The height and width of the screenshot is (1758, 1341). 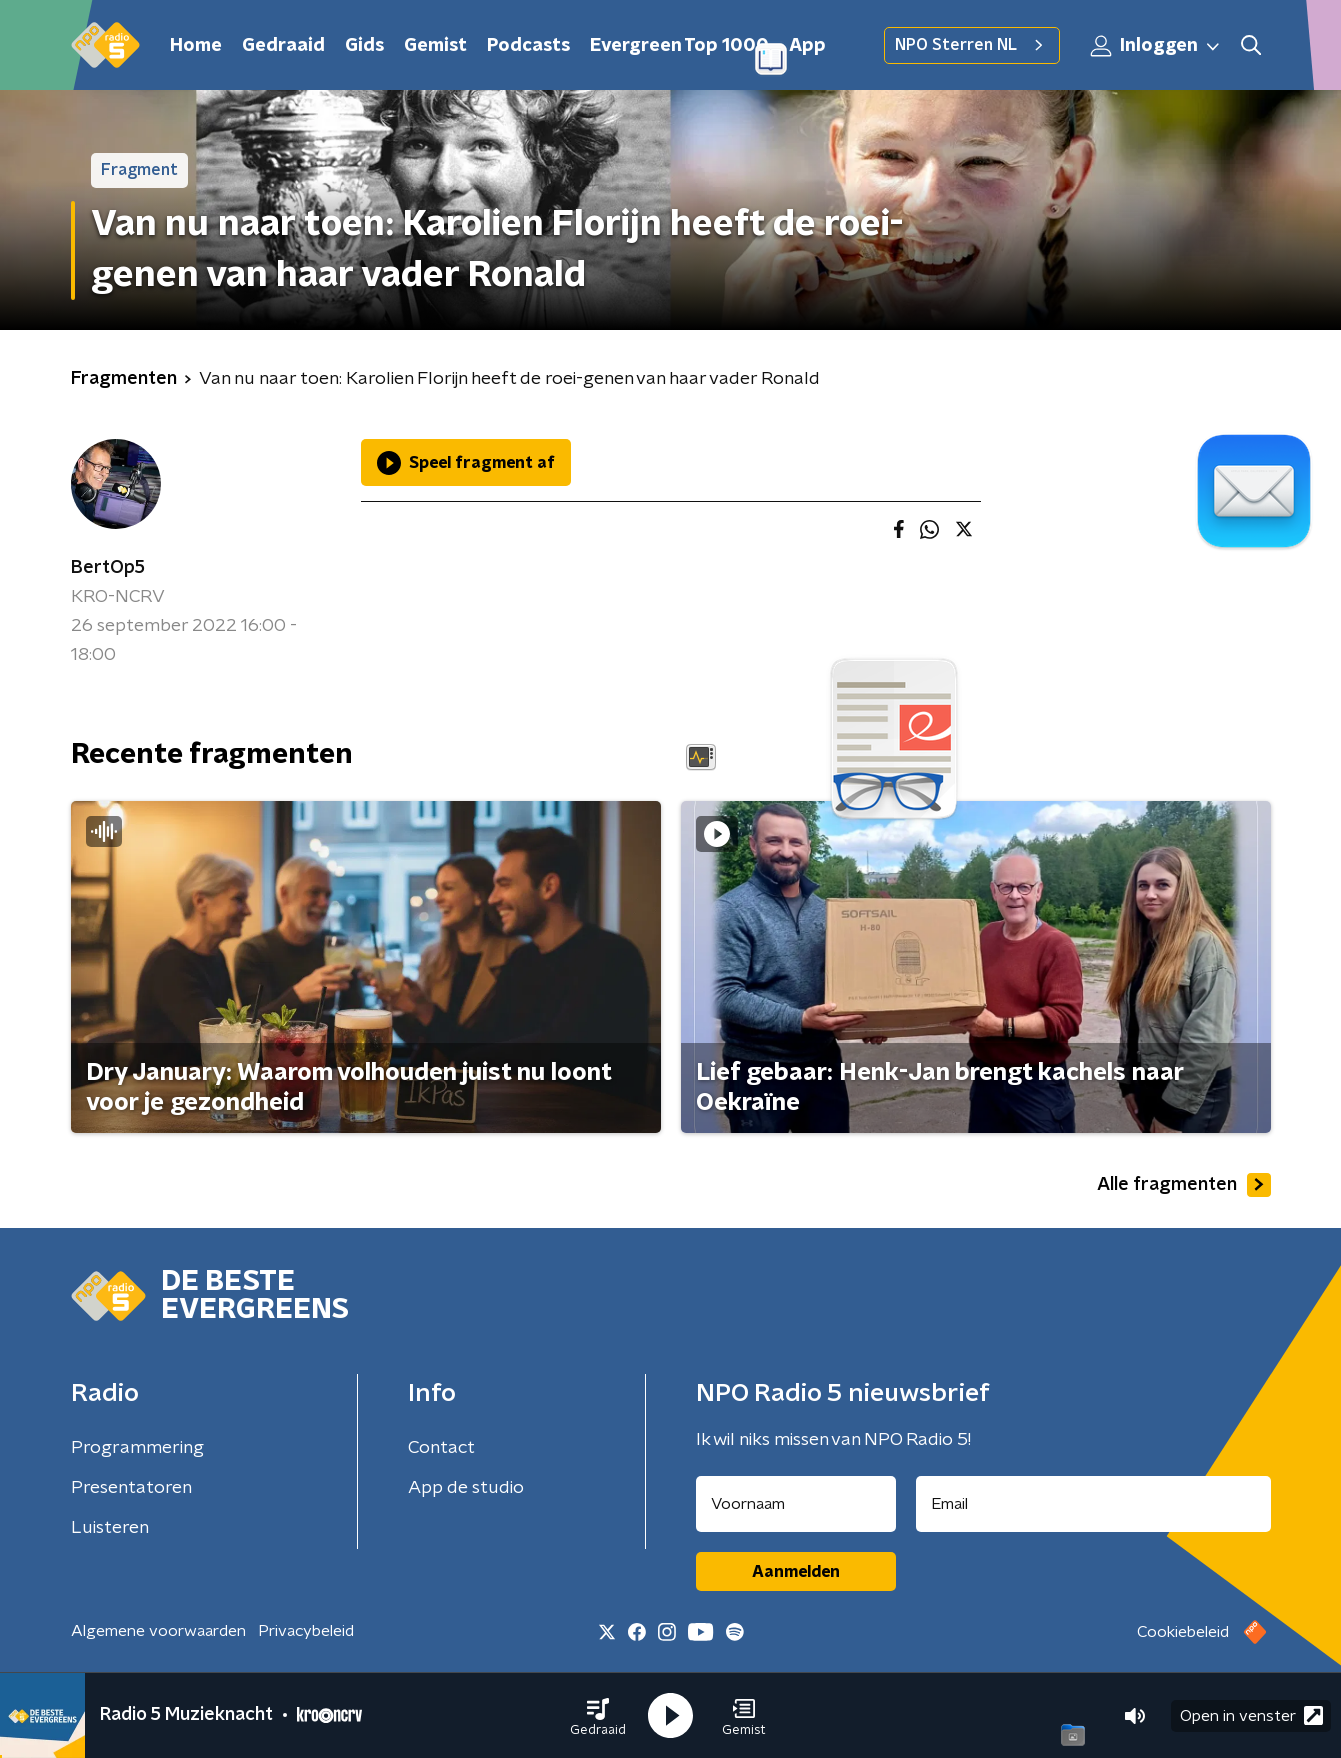 I want to click on open system monitor to view resource usage, so click(x=701, y=757).